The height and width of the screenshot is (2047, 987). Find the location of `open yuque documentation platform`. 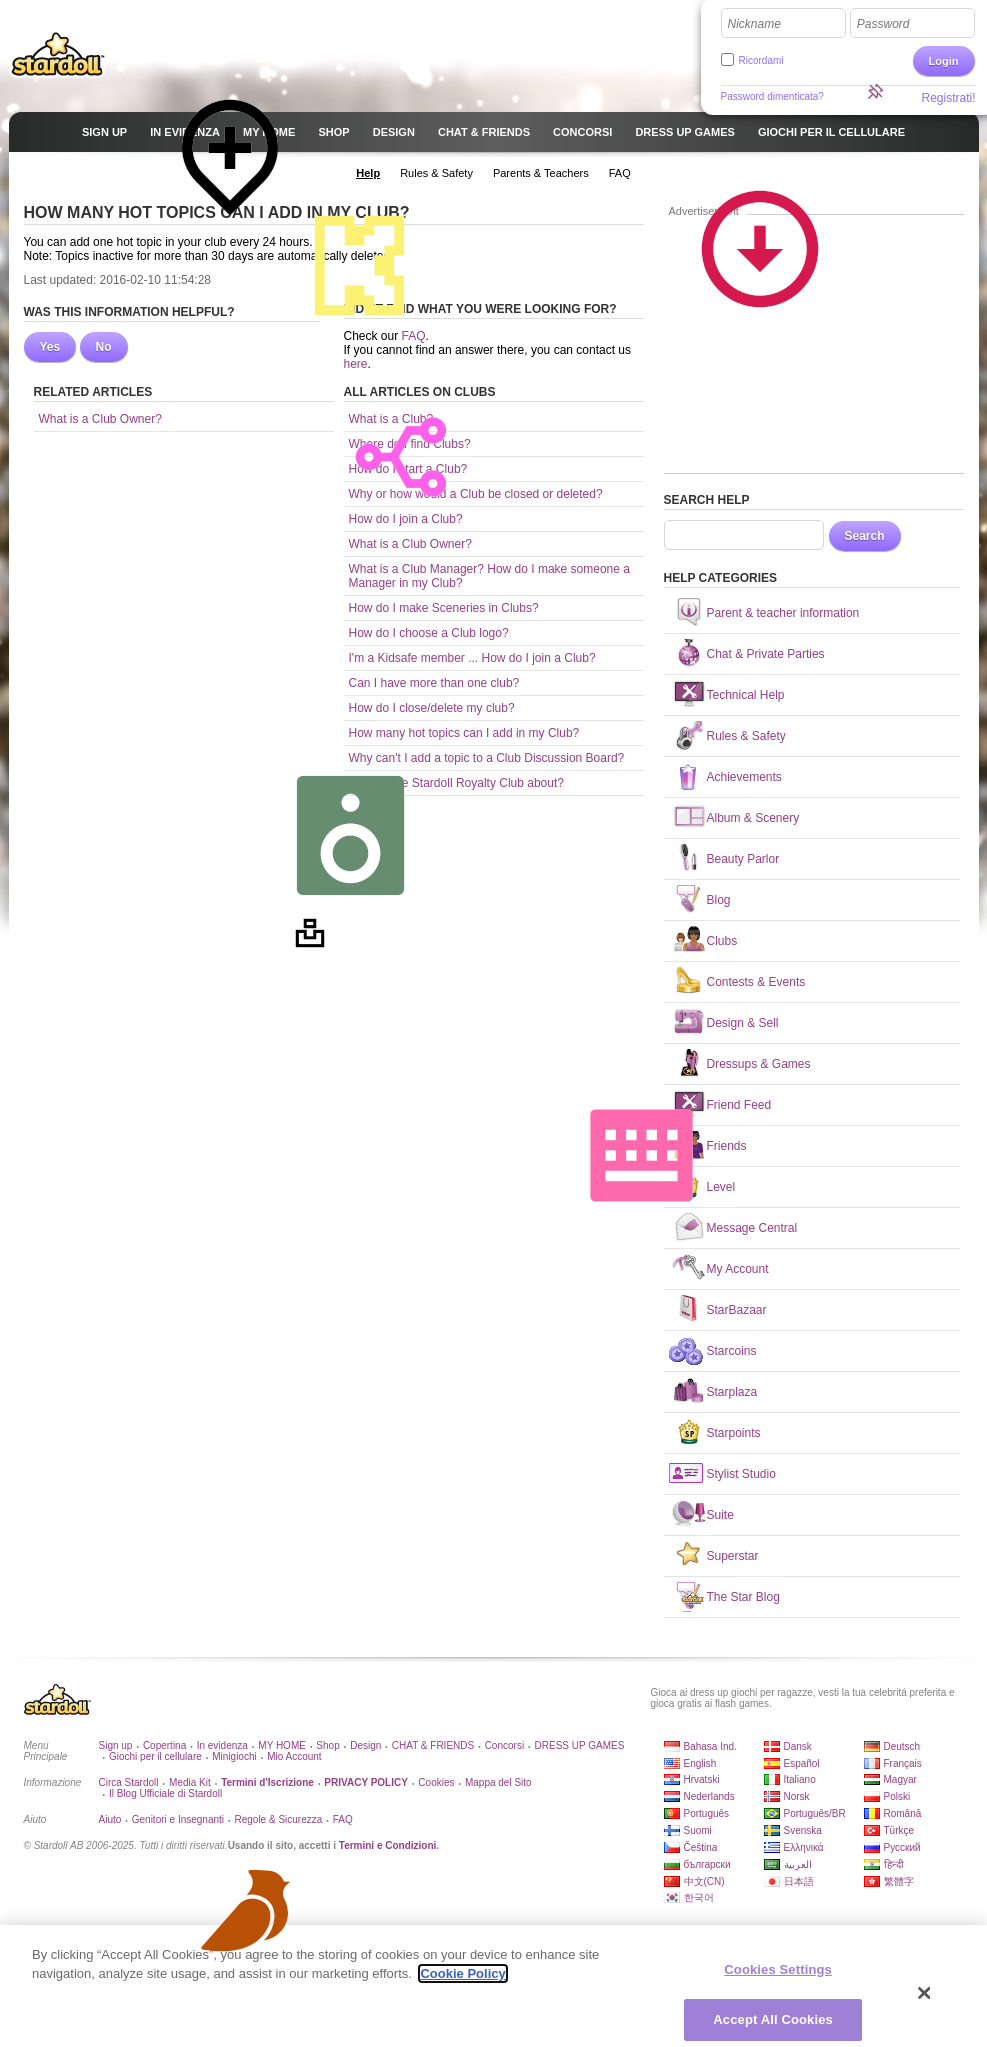

open yuque documentation platform is located at coordinates (245, 1908).